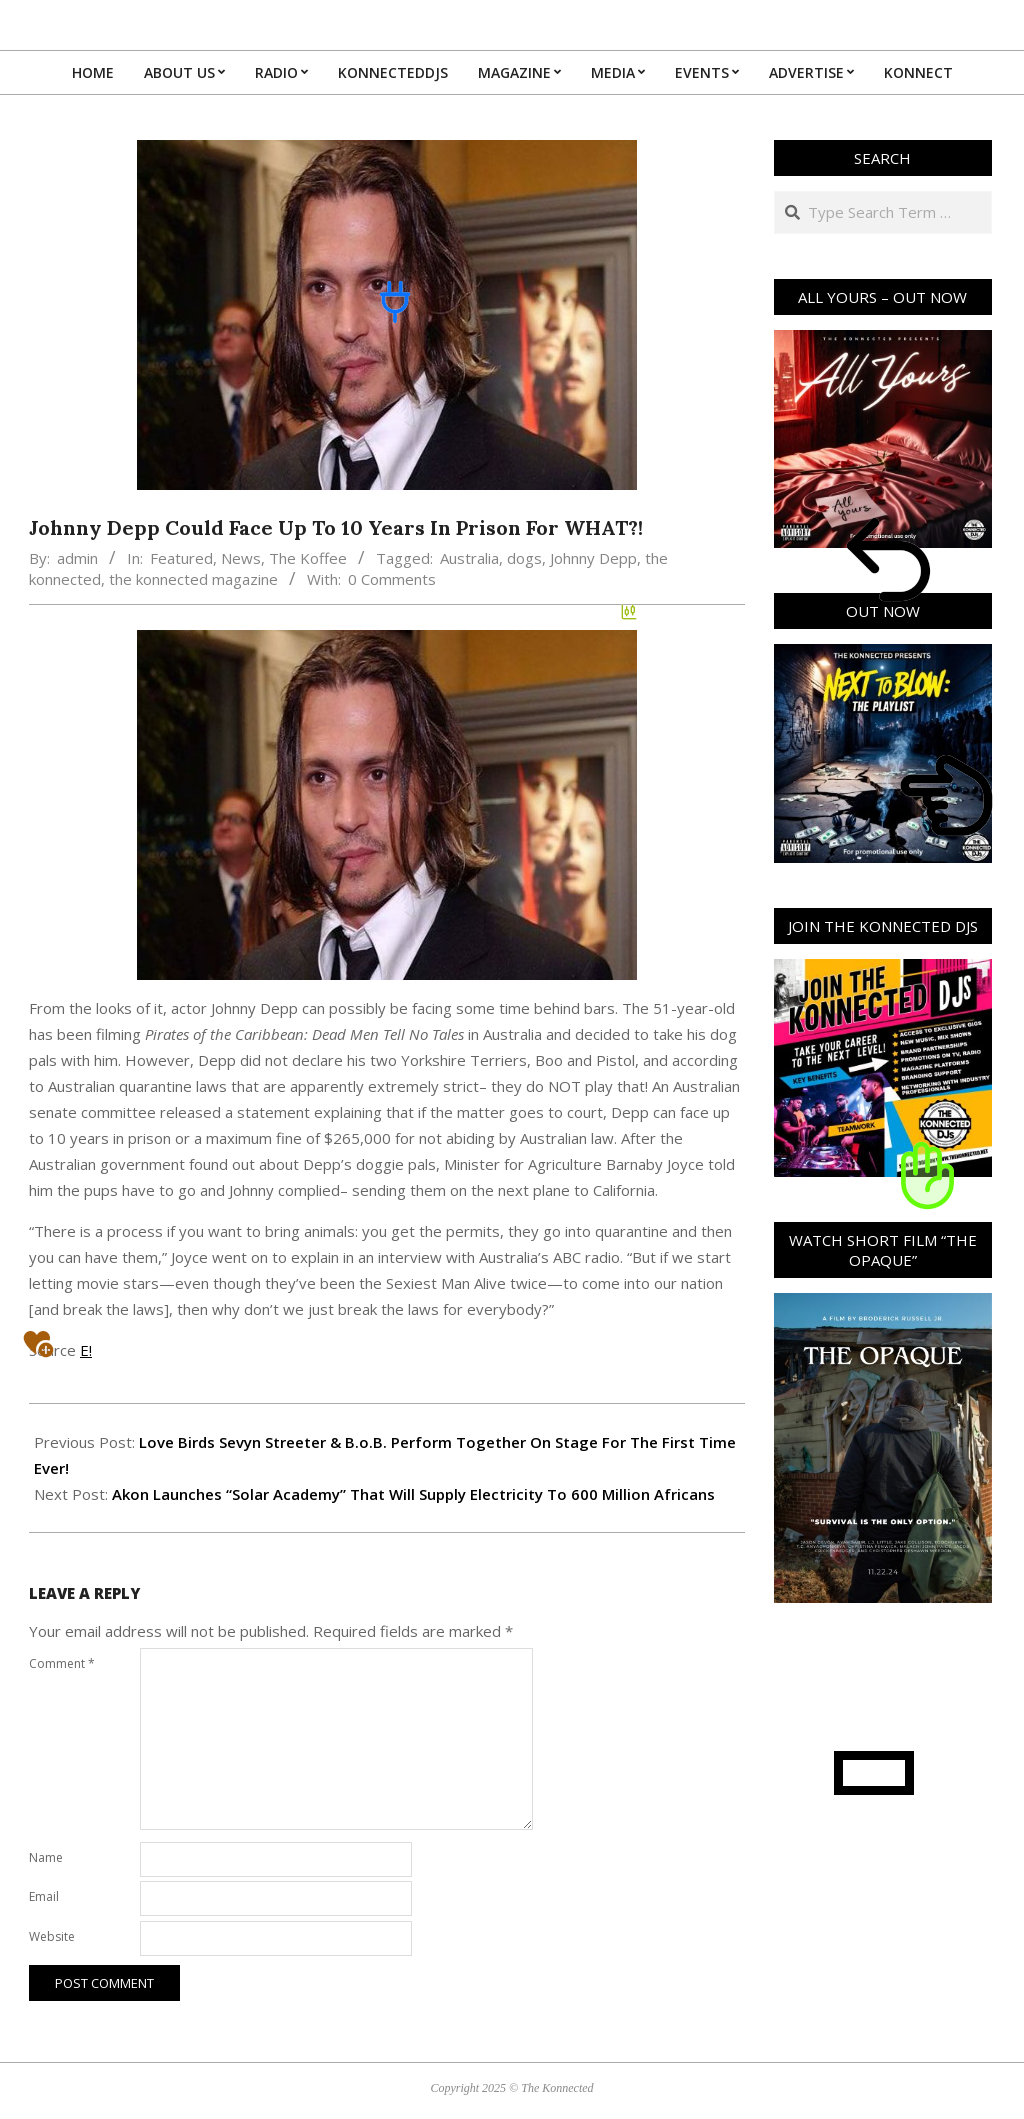  Describe the element at coordinates (874, 1773) in the screenshot. I see `crop image to 7:5 aspect ratio` at that location.